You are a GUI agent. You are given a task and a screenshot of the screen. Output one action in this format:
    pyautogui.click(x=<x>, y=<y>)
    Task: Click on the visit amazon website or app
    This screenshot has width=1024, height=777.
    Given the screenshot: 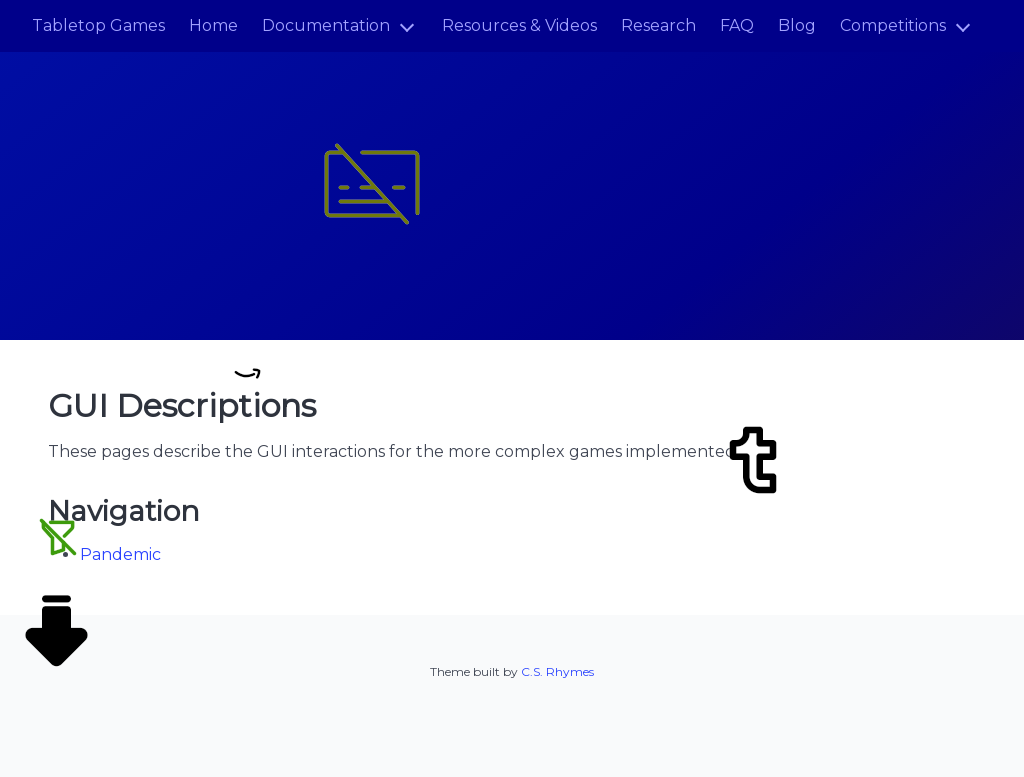 What is the action you would take?
    pyautogui.click(x=247, y=373)
    